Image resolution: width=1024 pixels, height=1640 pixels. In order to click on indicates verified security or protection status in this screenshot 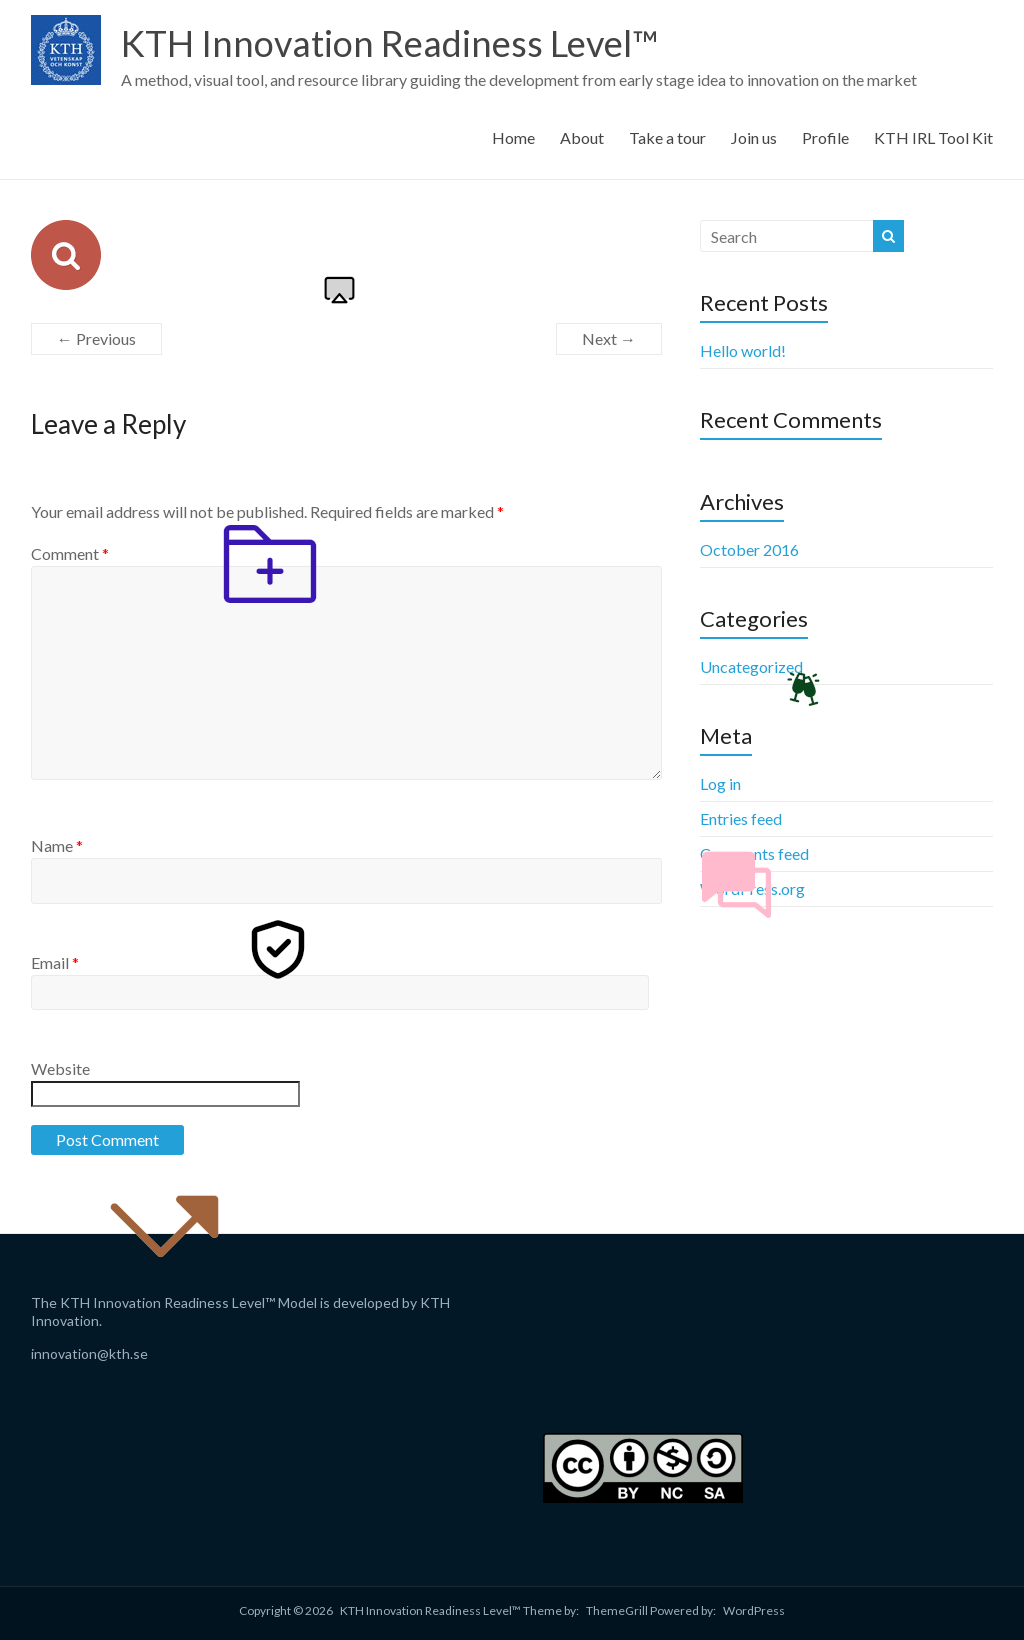, I will do `click(278, 950)`.